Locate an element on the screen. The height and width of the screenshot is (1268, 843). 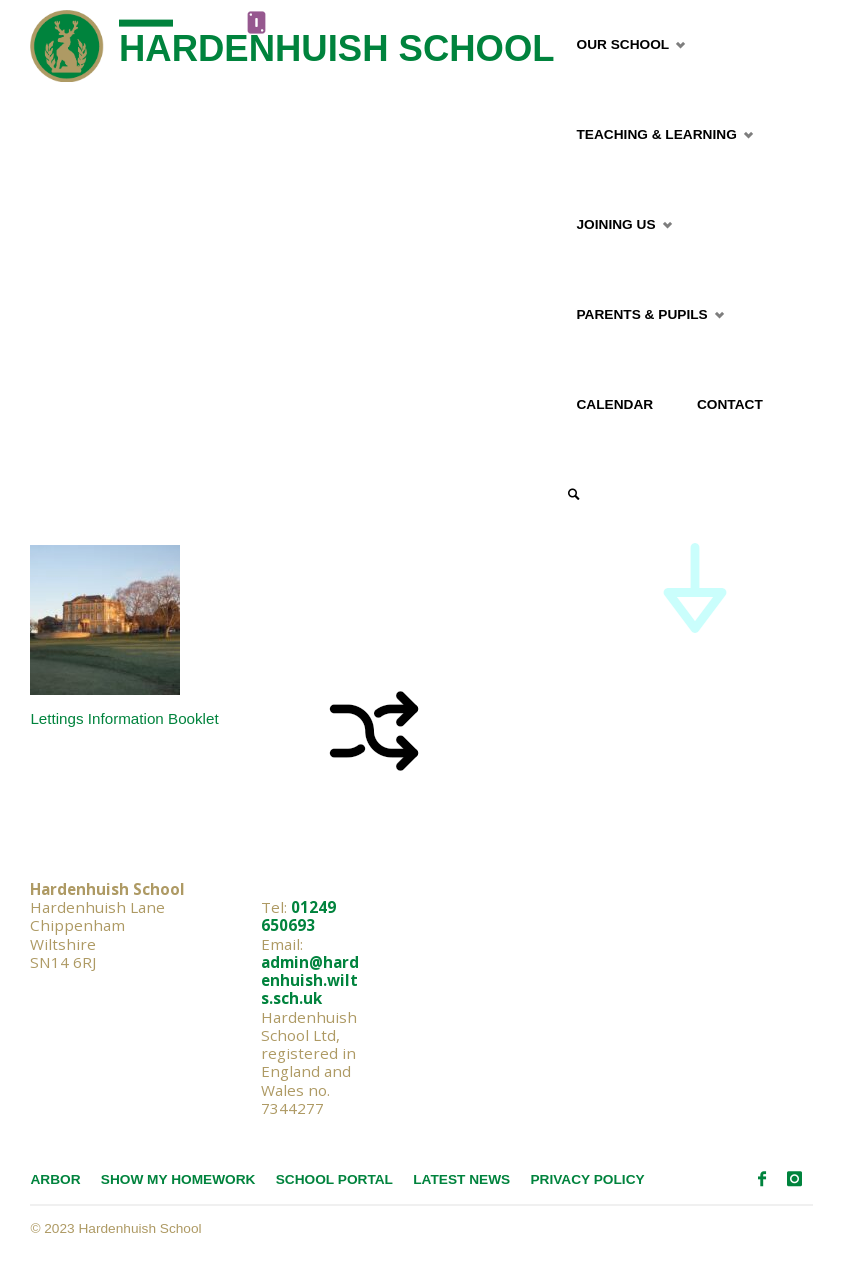
ace of clubs playing card is located at coordinates (256, 22).